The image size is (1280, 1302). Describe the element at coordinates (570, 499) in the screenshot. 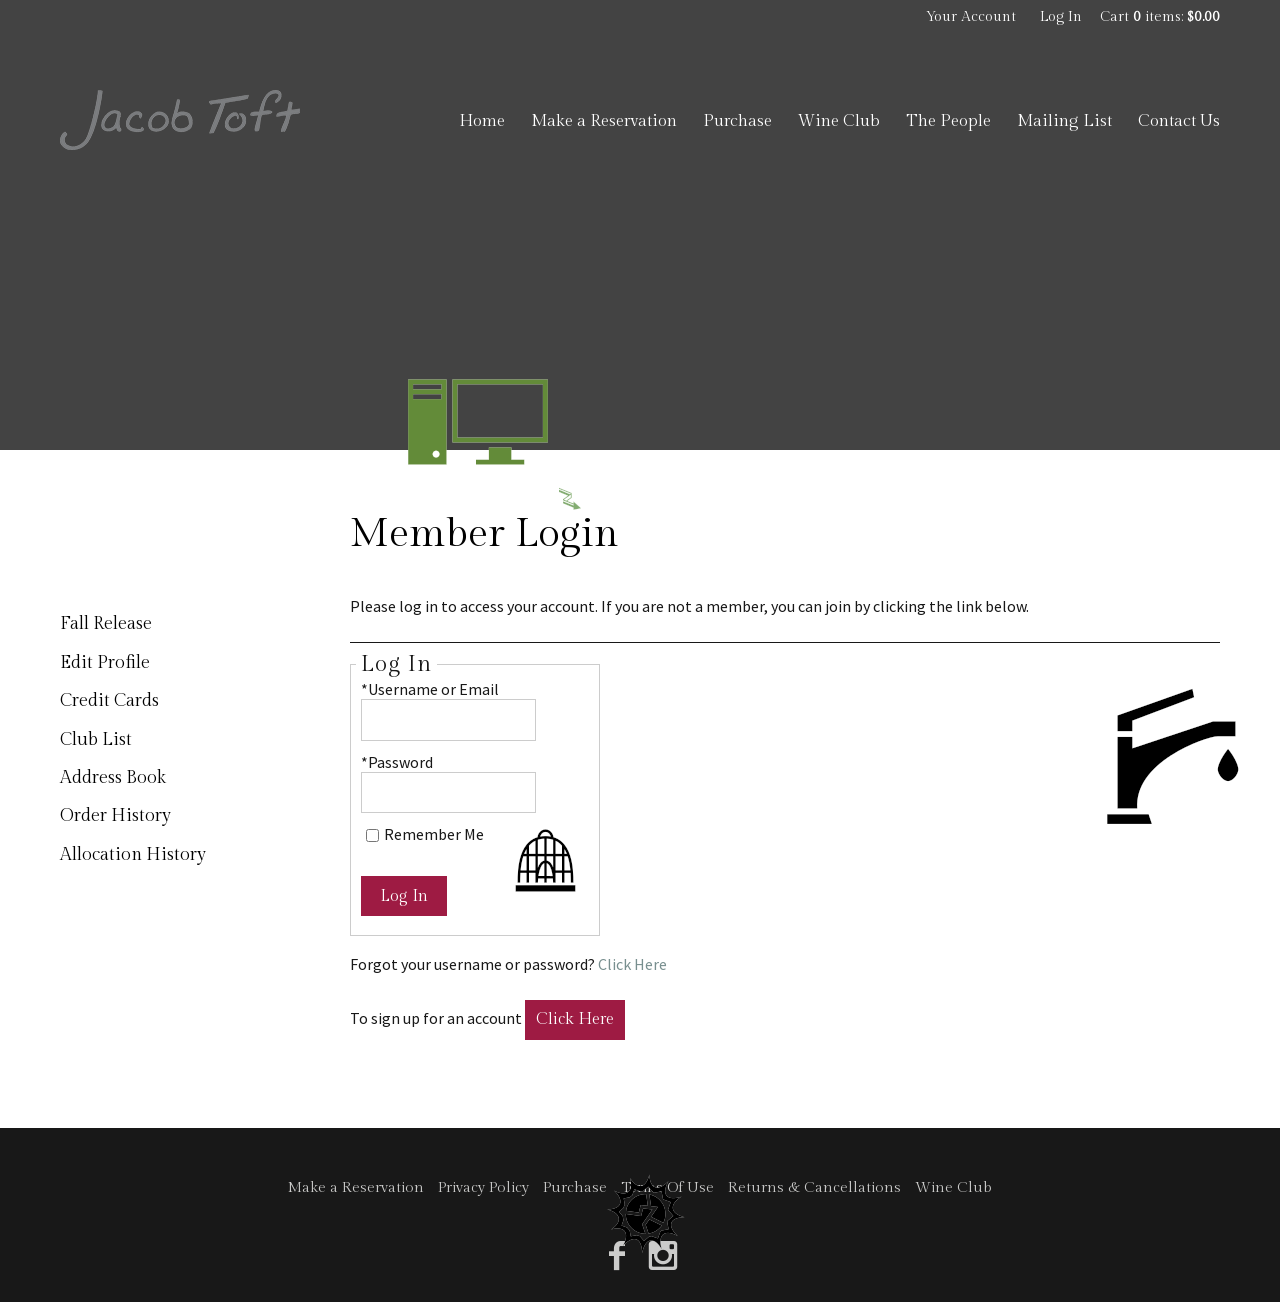

I see `indicates a zigzag or multi-directional path` at that location.